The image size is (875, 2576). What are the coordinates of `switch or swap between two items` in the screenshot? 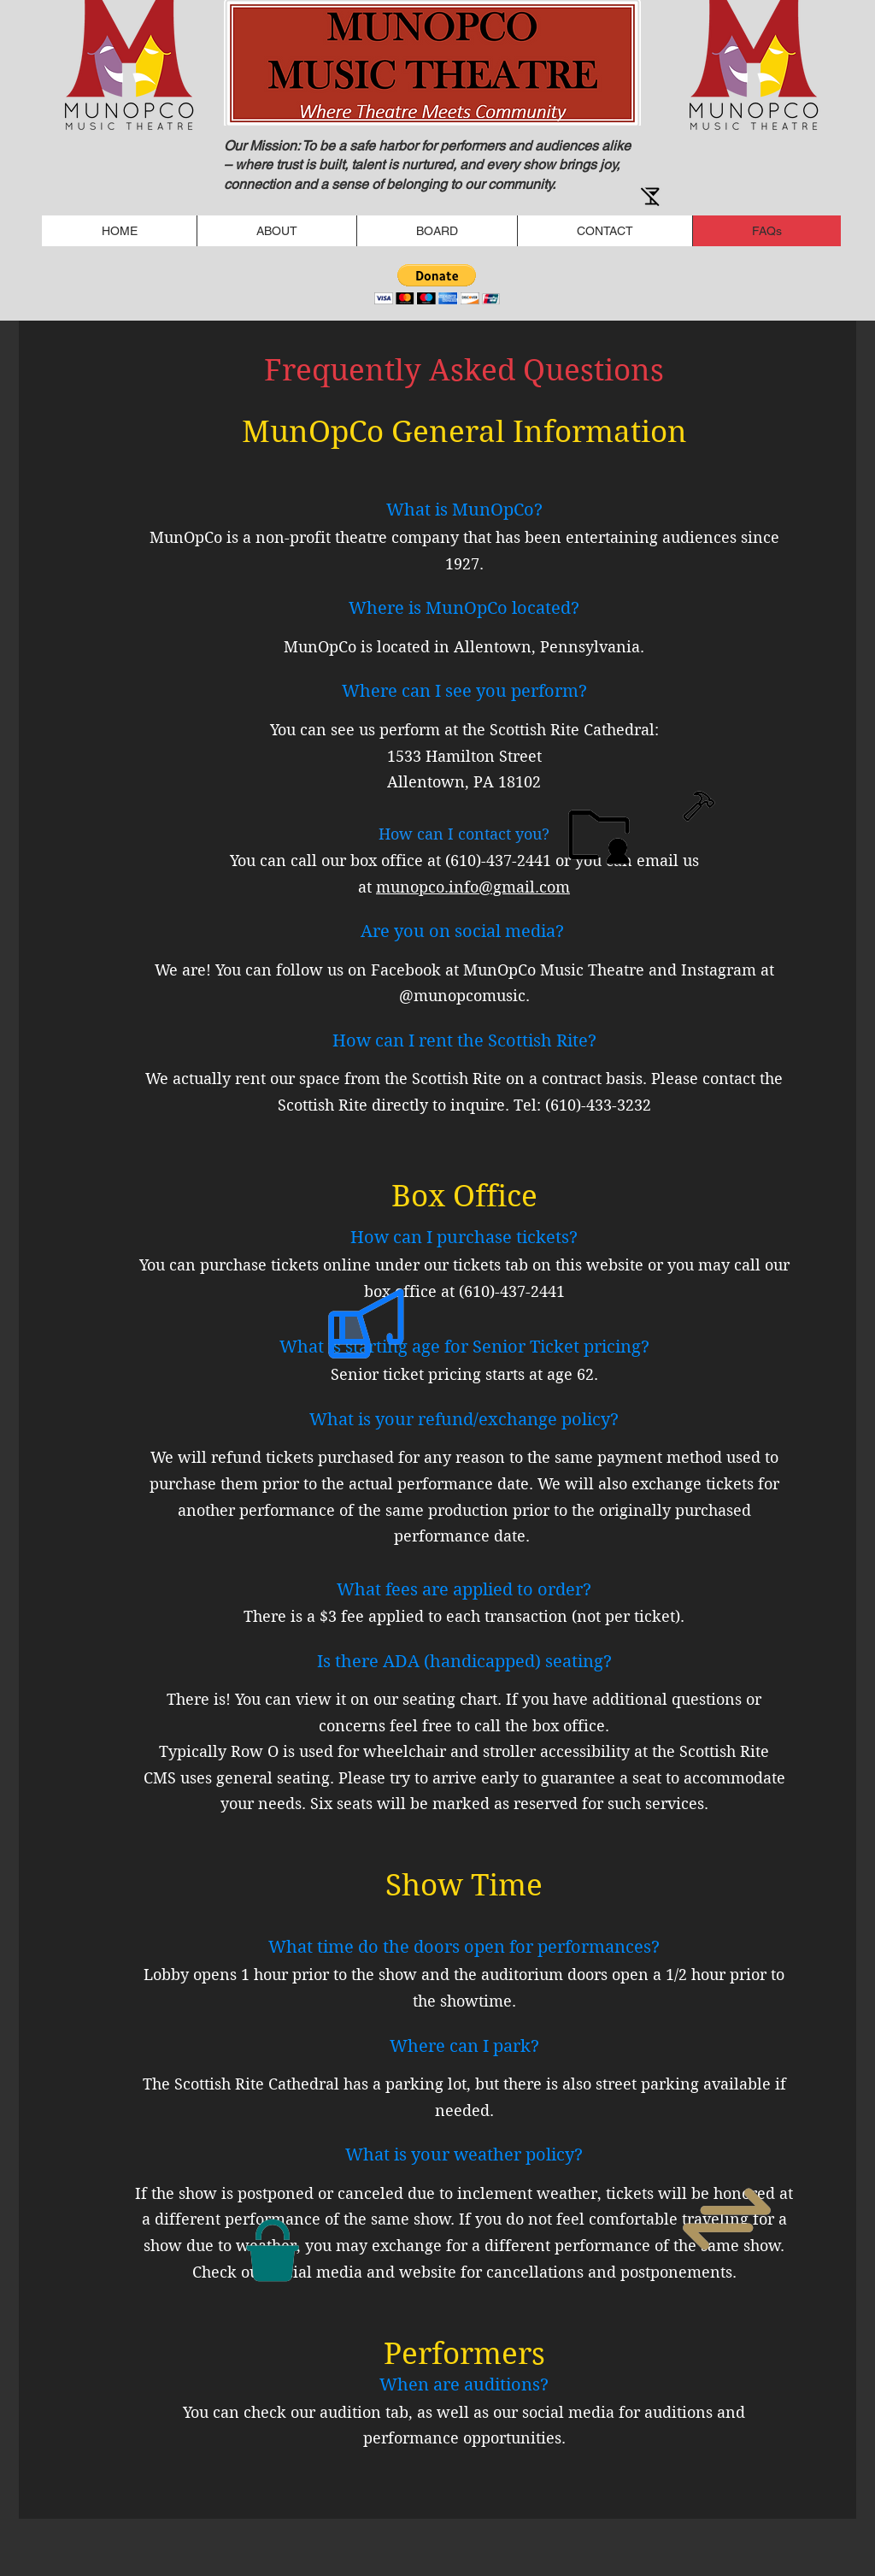 It's located at (726, 2219).